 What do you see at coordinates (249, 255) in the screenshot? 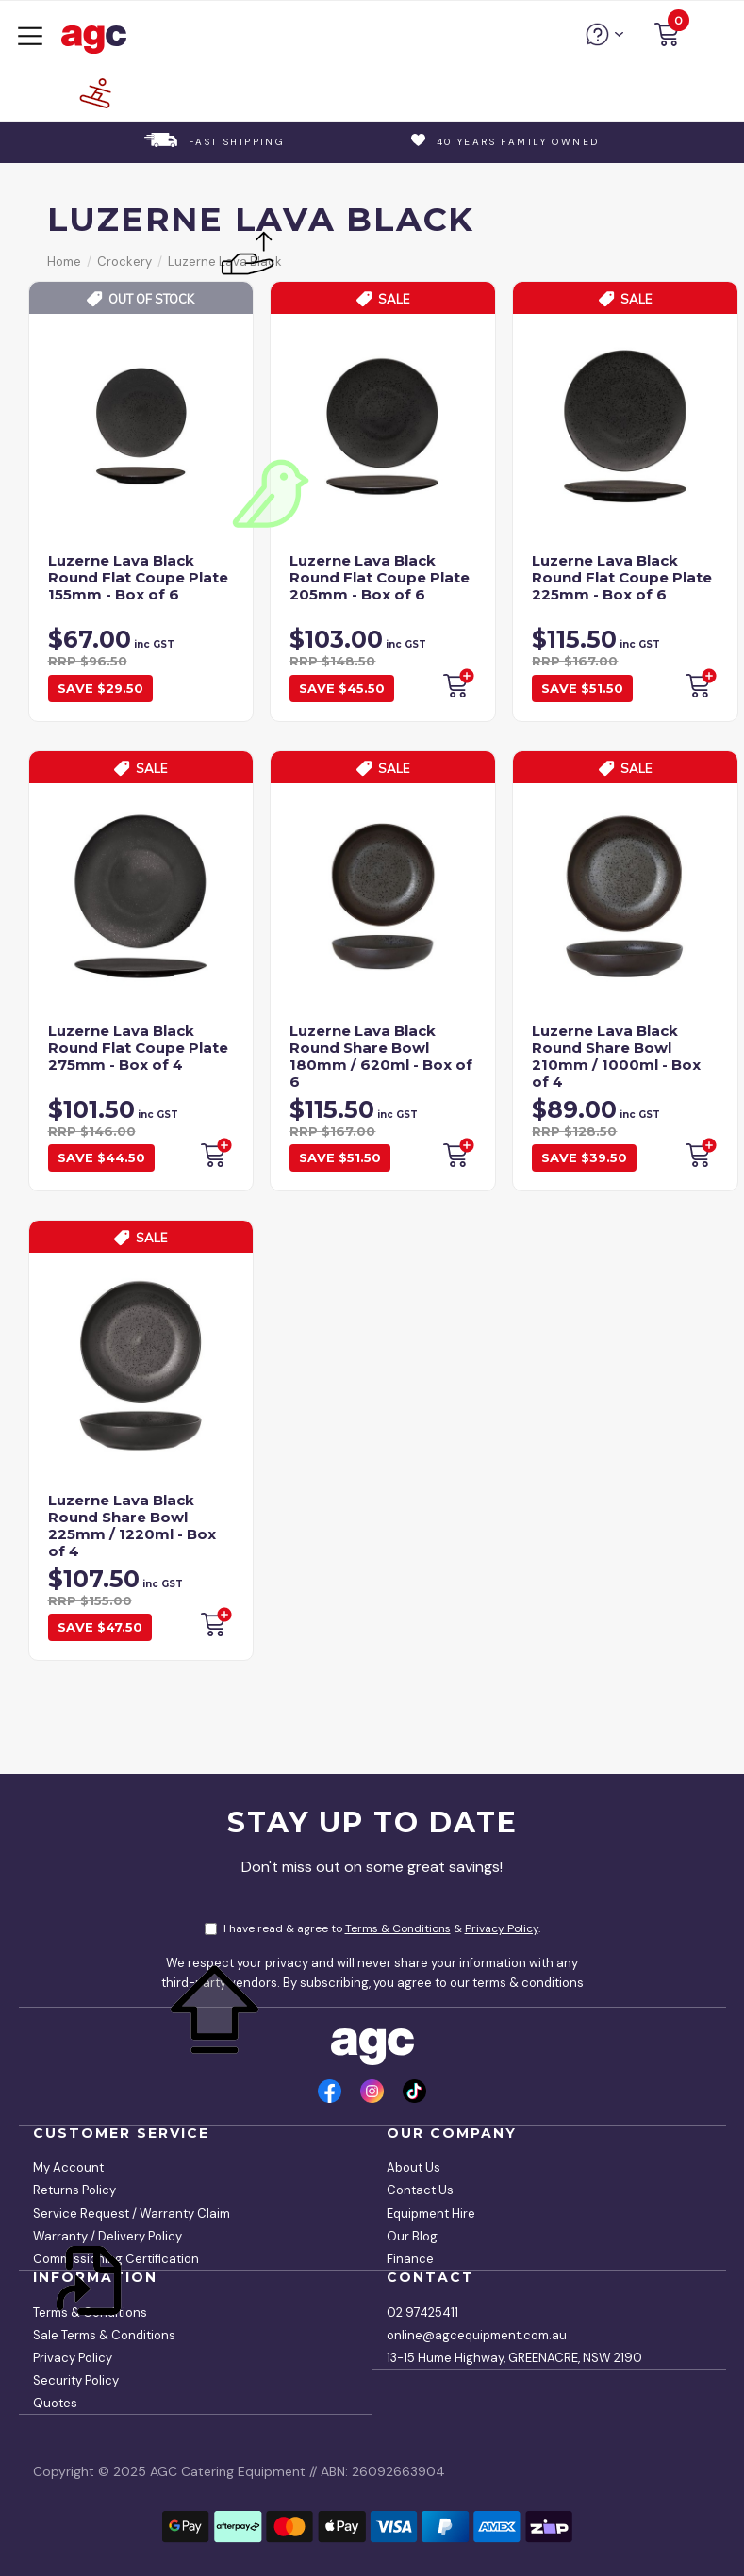
I see `upload or share content manually` at bounding box center [249, 255].